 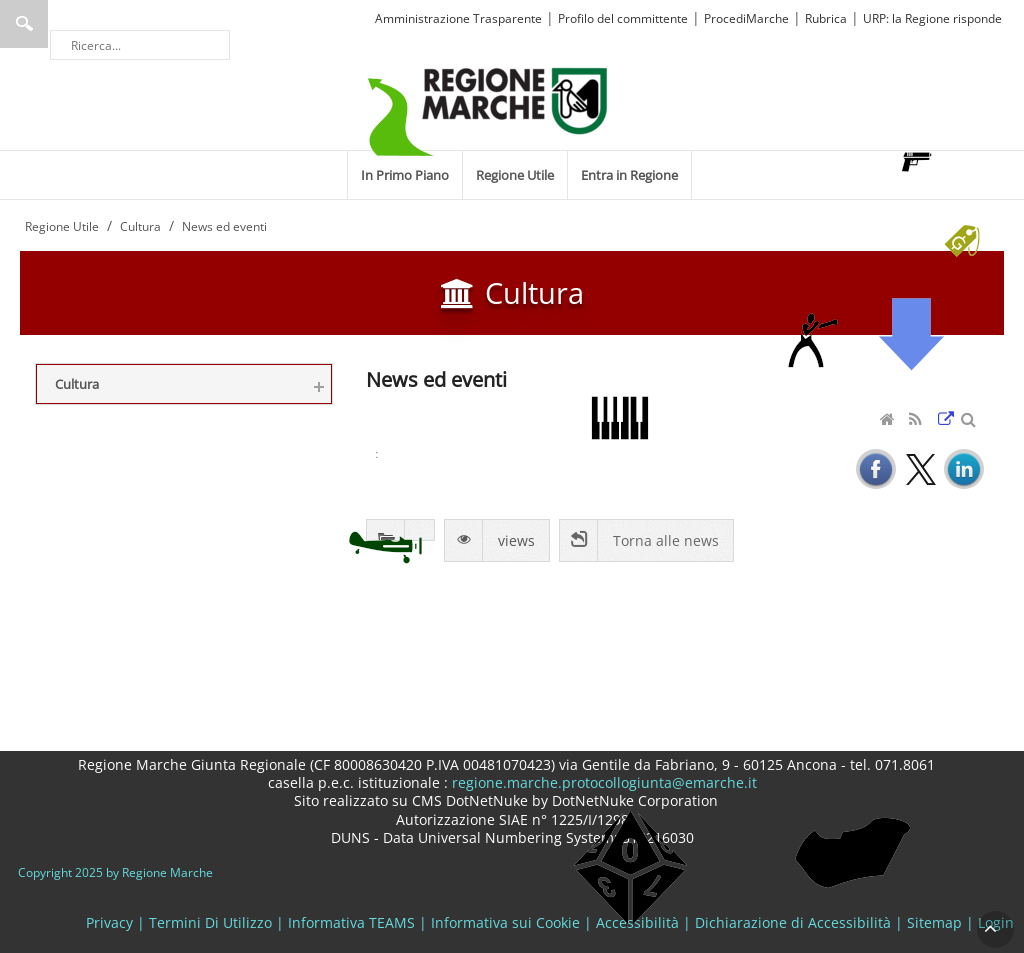 What do you see at coordinates (815, 339) in the screenshot?
I see `perform a punch attack in a fighting game` at bounding box center [815, 339].